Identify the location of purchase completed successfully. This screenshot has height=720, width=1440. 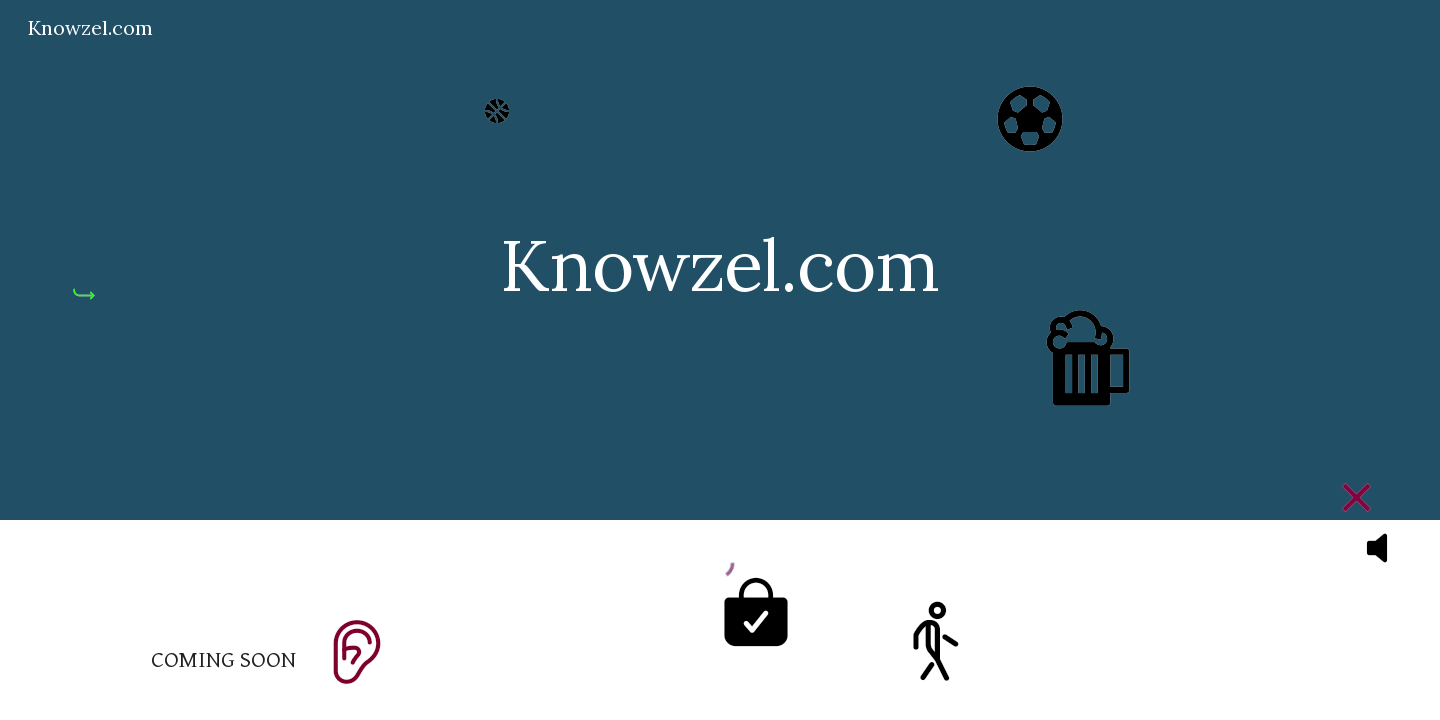
(756, 612).